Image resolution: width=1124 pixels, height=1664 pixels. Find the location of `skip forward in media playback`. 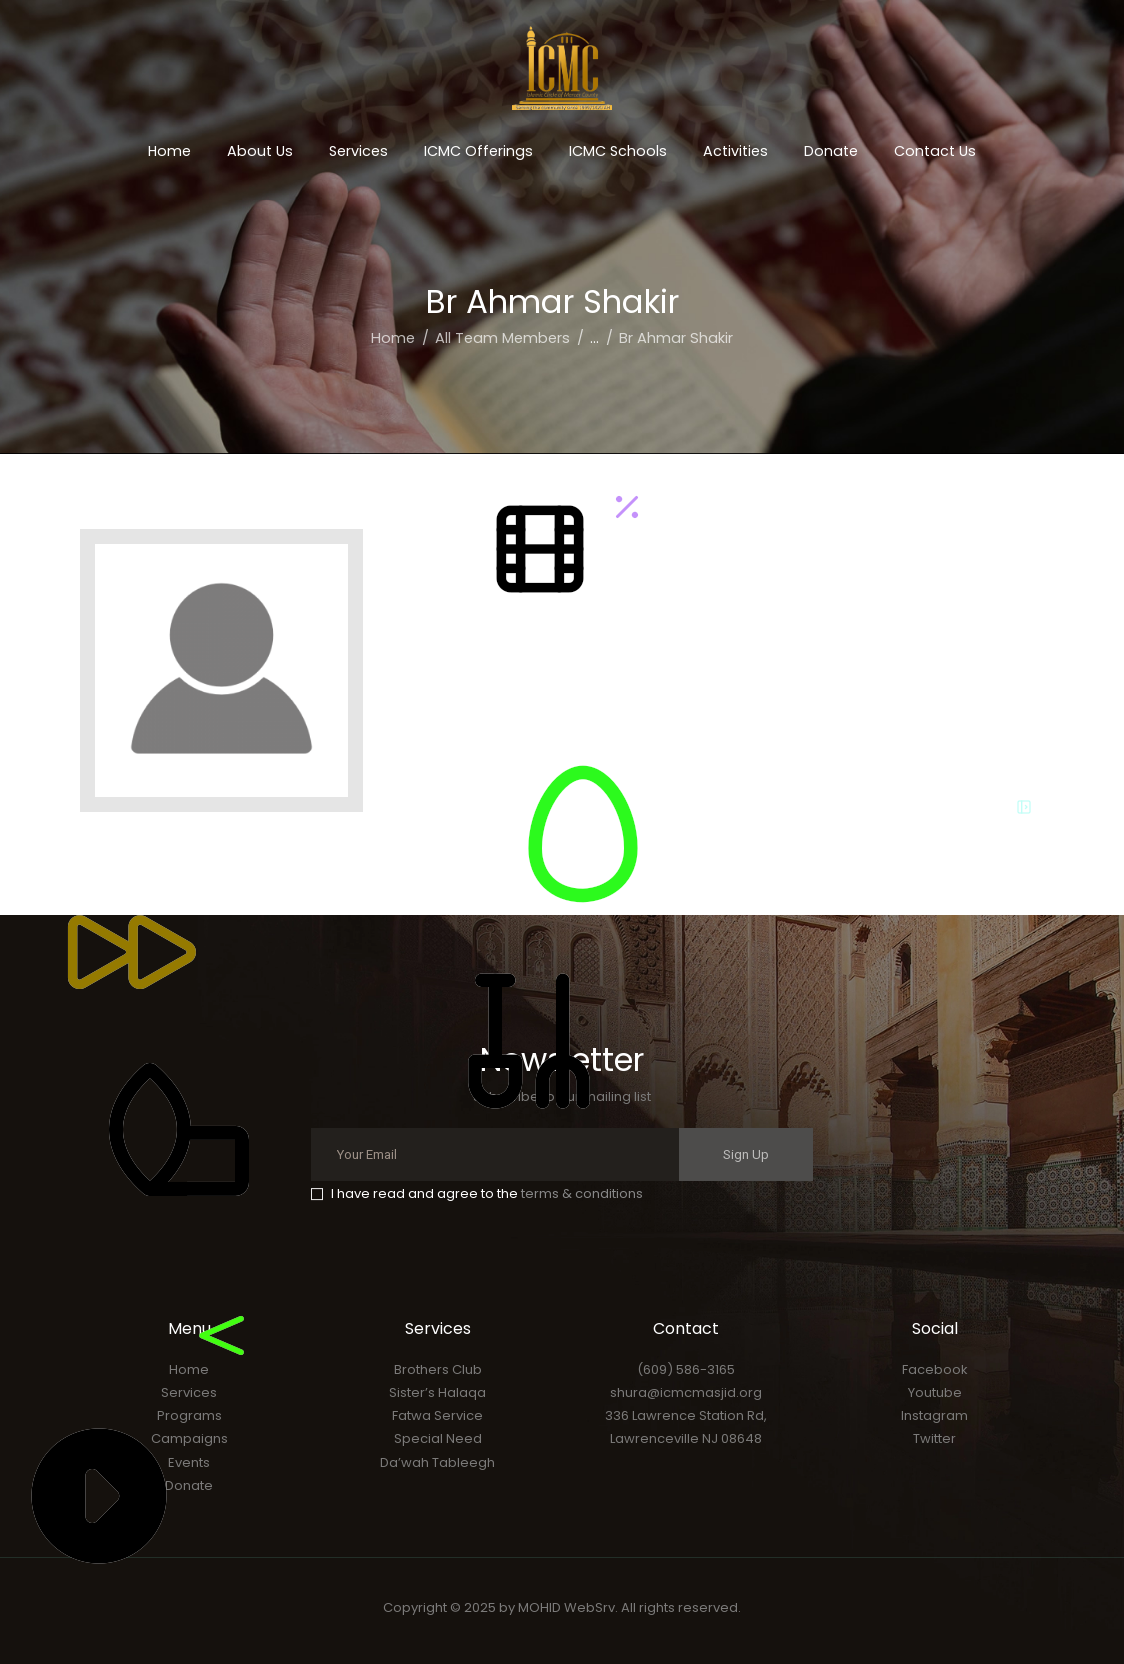

skip forward in media playback is located at coordinates (128, 947).